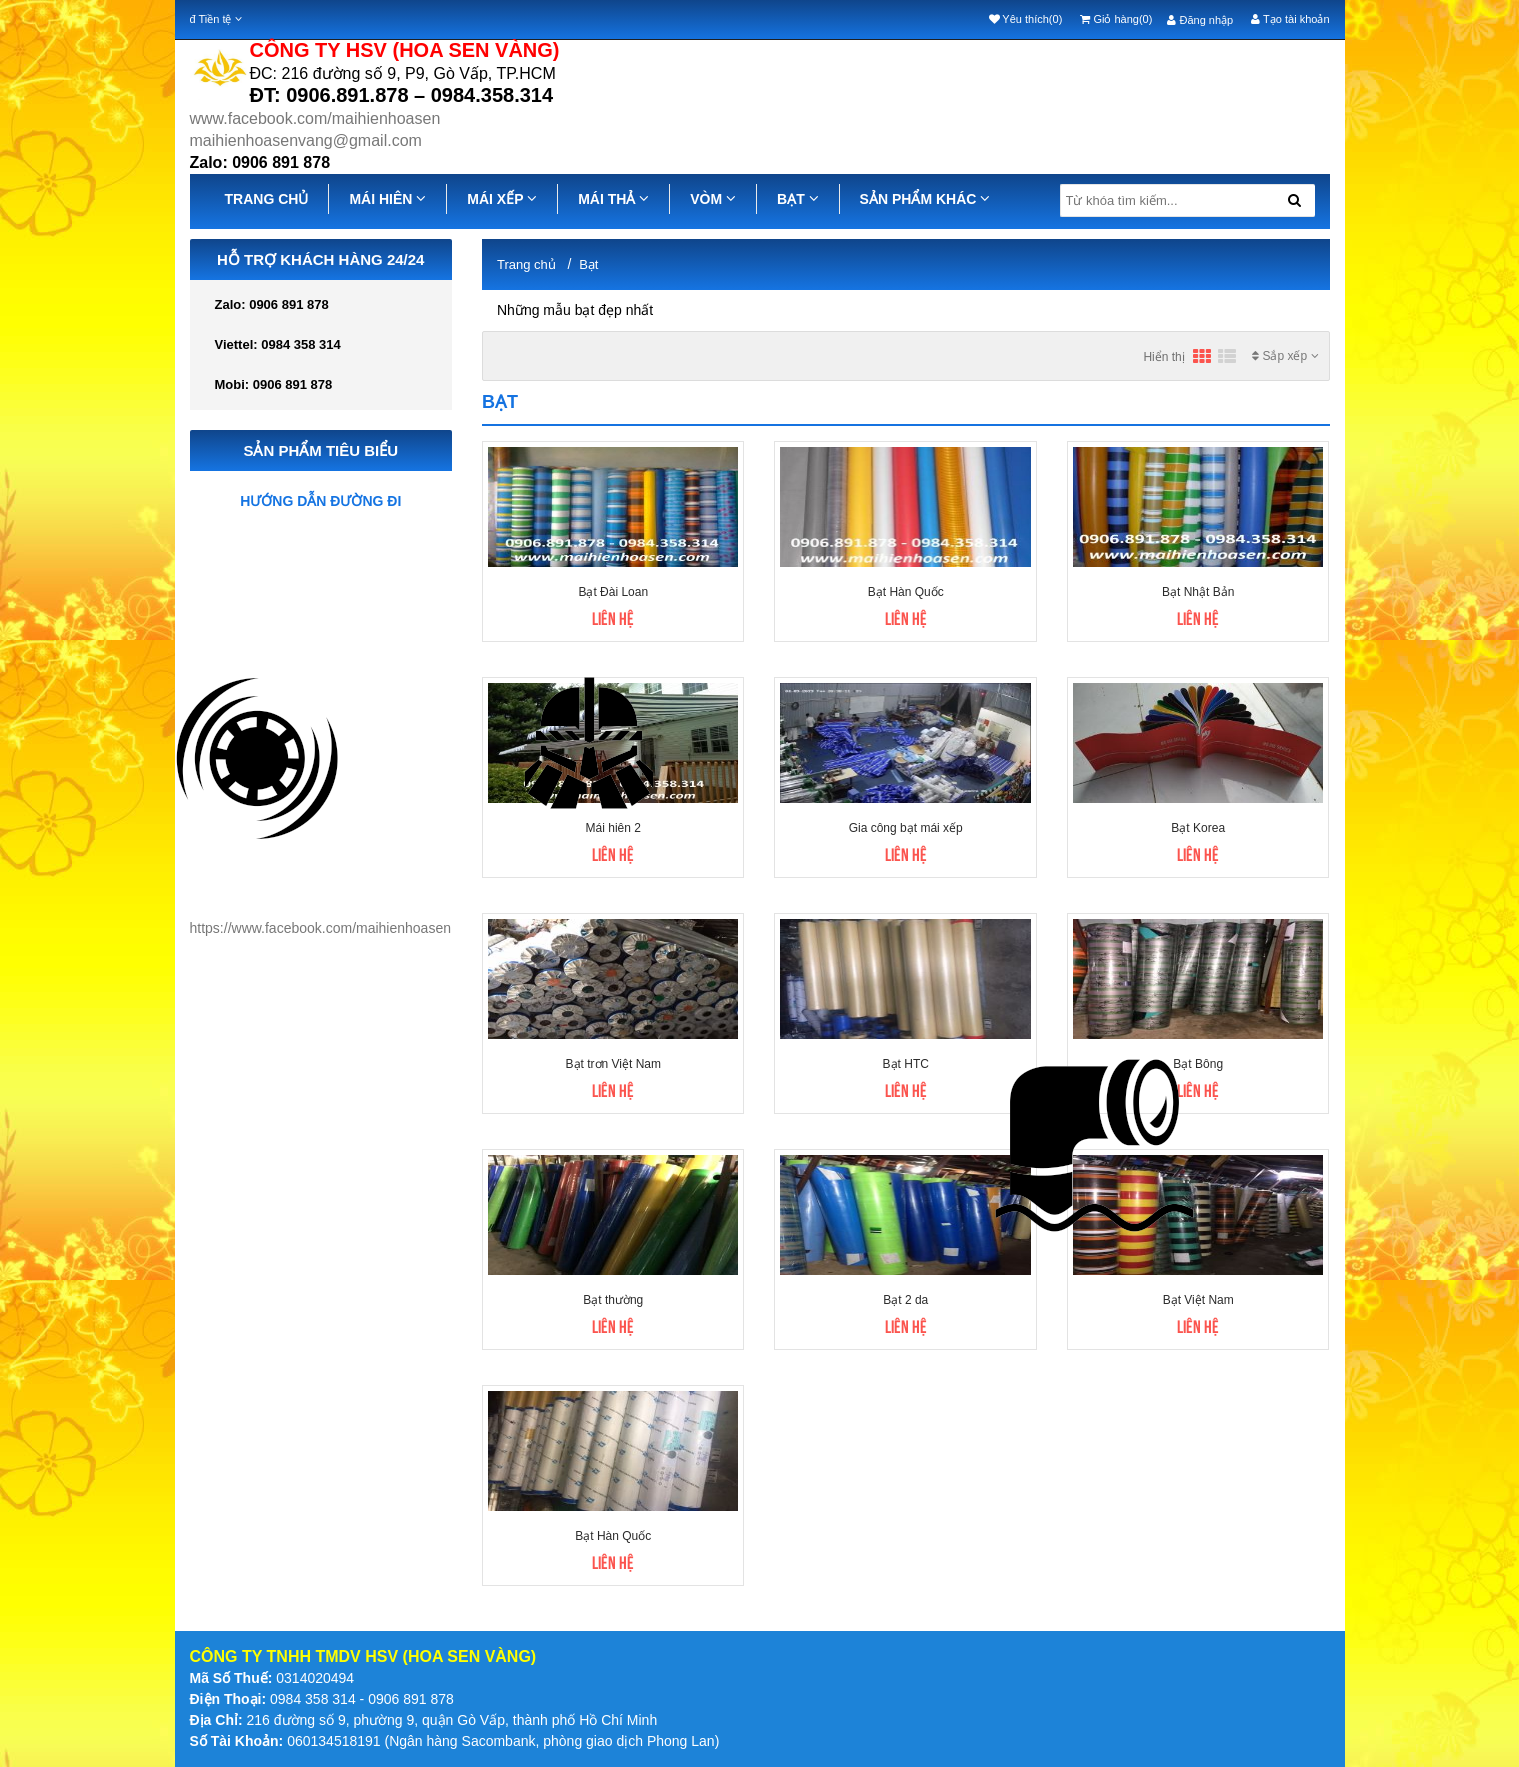 The width and height of the screenshot is (1519, 1767). Describe the element at coordinates (256, 758) in the screenshot. I see `indicates motion detection is active` at that location.